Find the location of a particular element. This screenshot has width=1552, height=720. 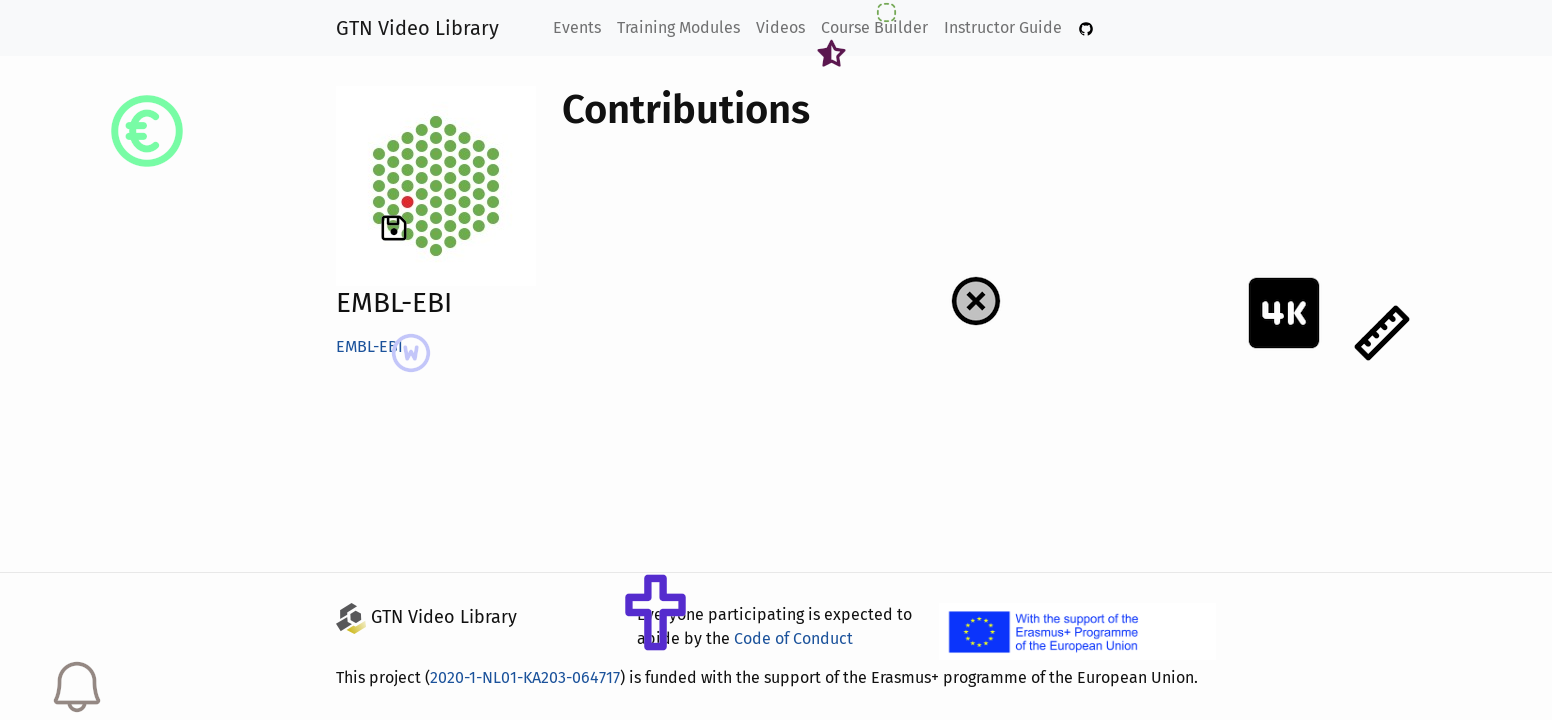

indicates 4K video quality is available is located at coordinates (1284, 313).